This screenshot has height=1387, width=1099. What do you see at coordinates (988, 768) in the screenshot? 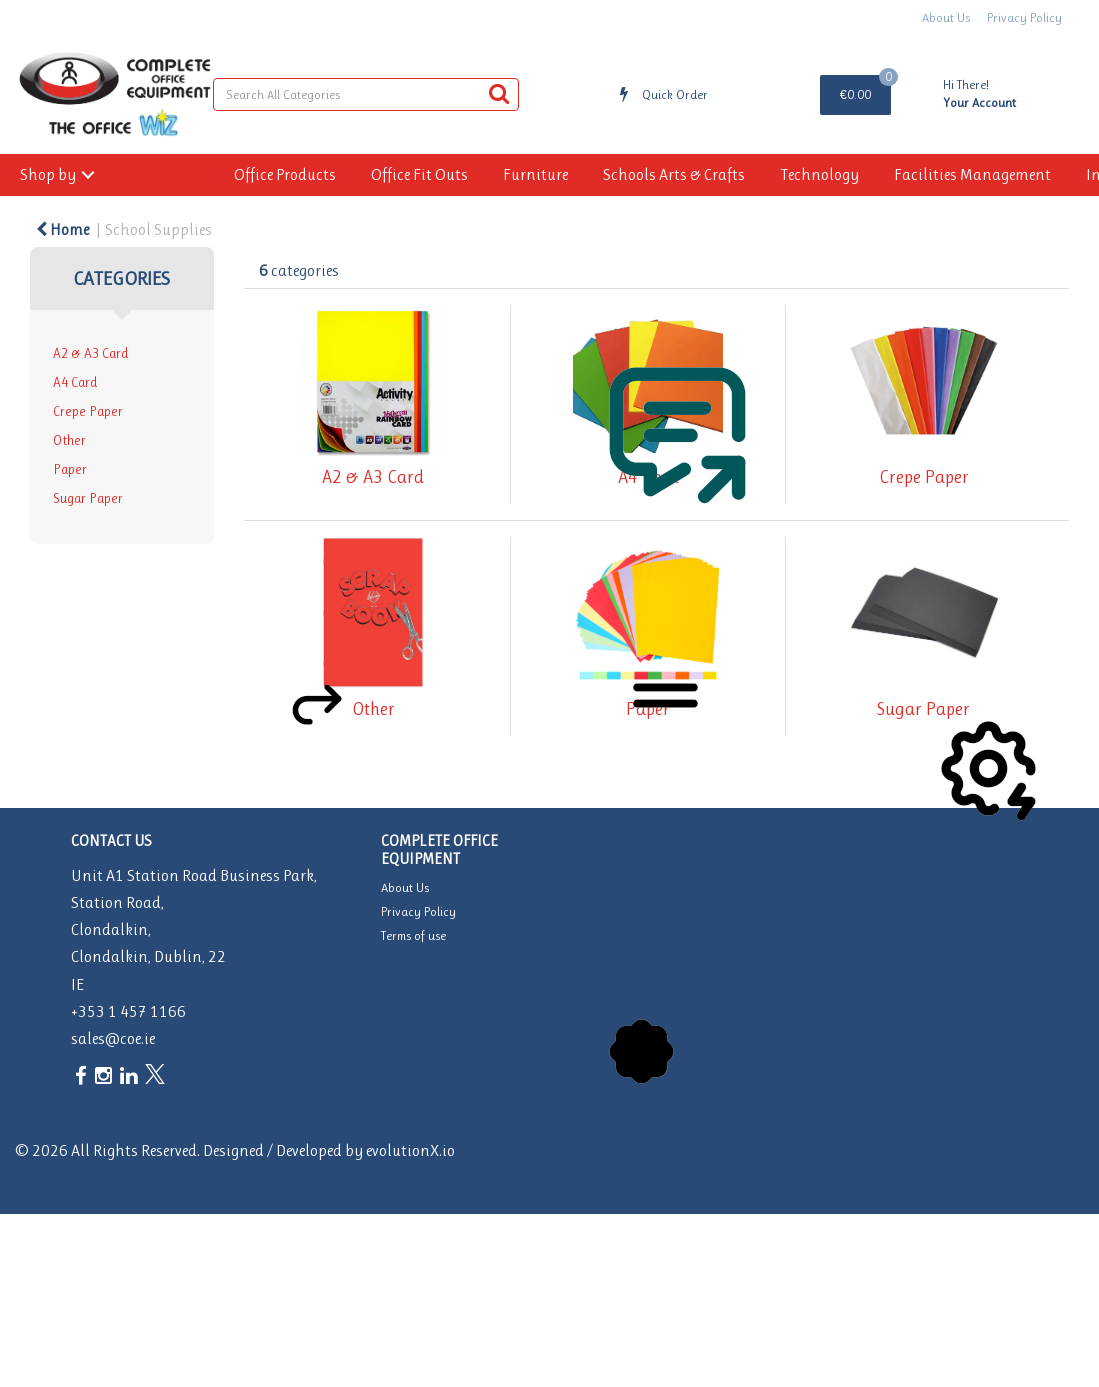
I see `access power or performance settings` at bounding box center [988, 768].